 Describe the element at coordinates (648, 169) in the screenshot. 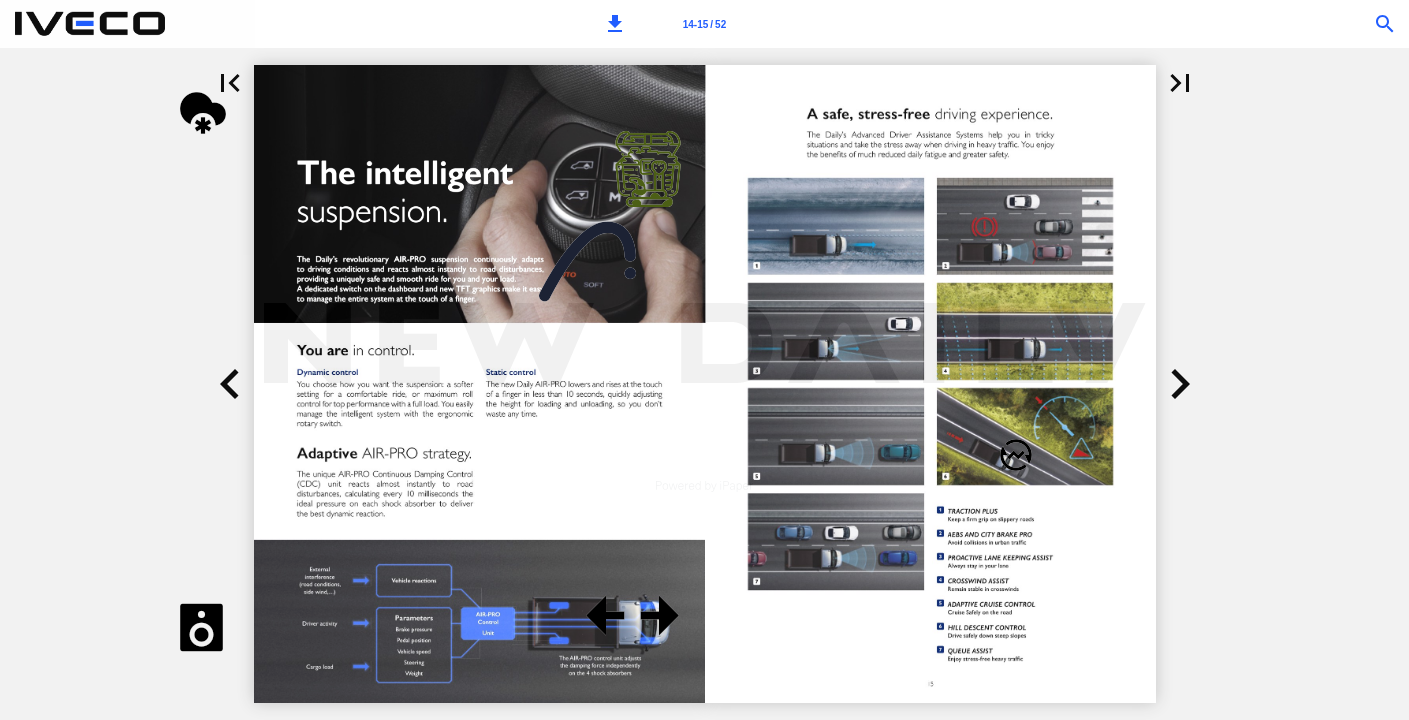

I see `rich python library logo` at that location.